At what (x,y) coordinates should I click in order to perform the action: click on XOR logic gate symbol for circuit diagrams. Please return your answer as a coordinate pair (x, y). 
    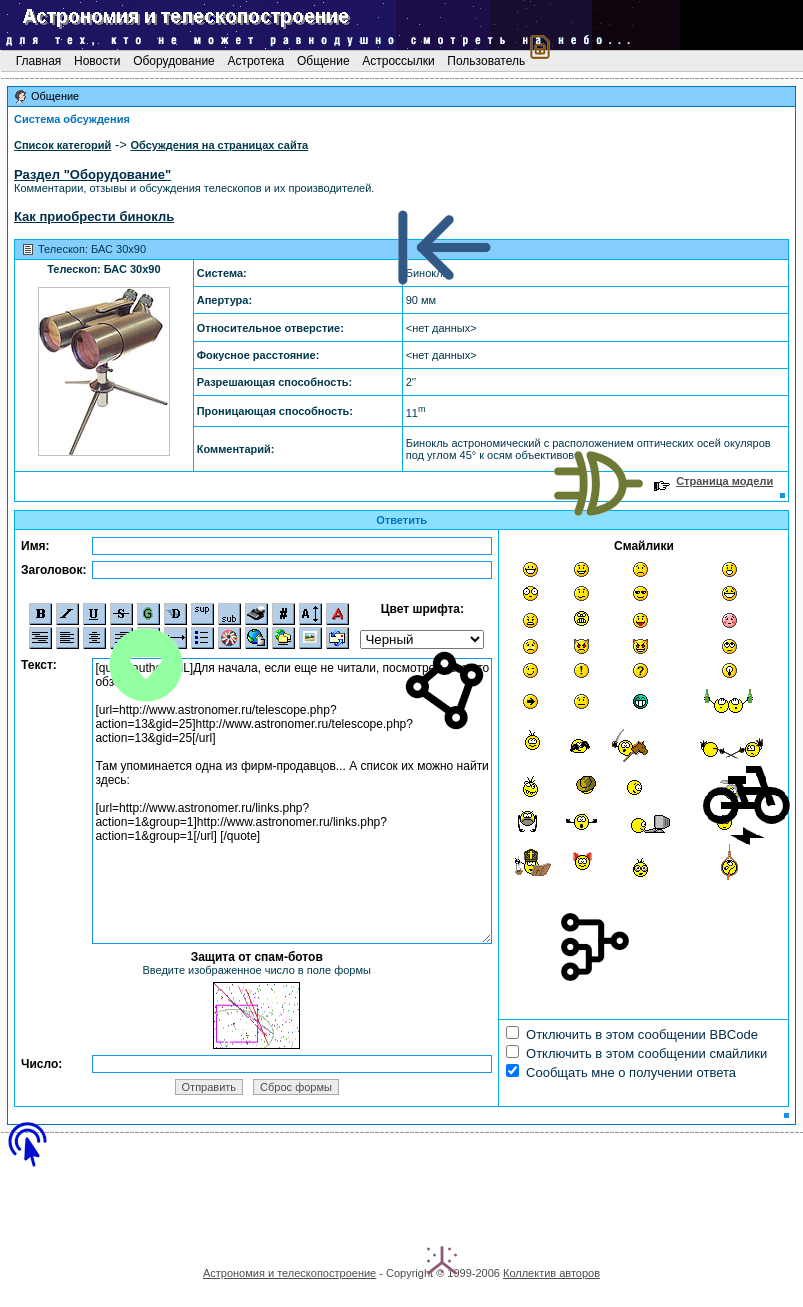
    Looking at the image, I should click on (598, 483).